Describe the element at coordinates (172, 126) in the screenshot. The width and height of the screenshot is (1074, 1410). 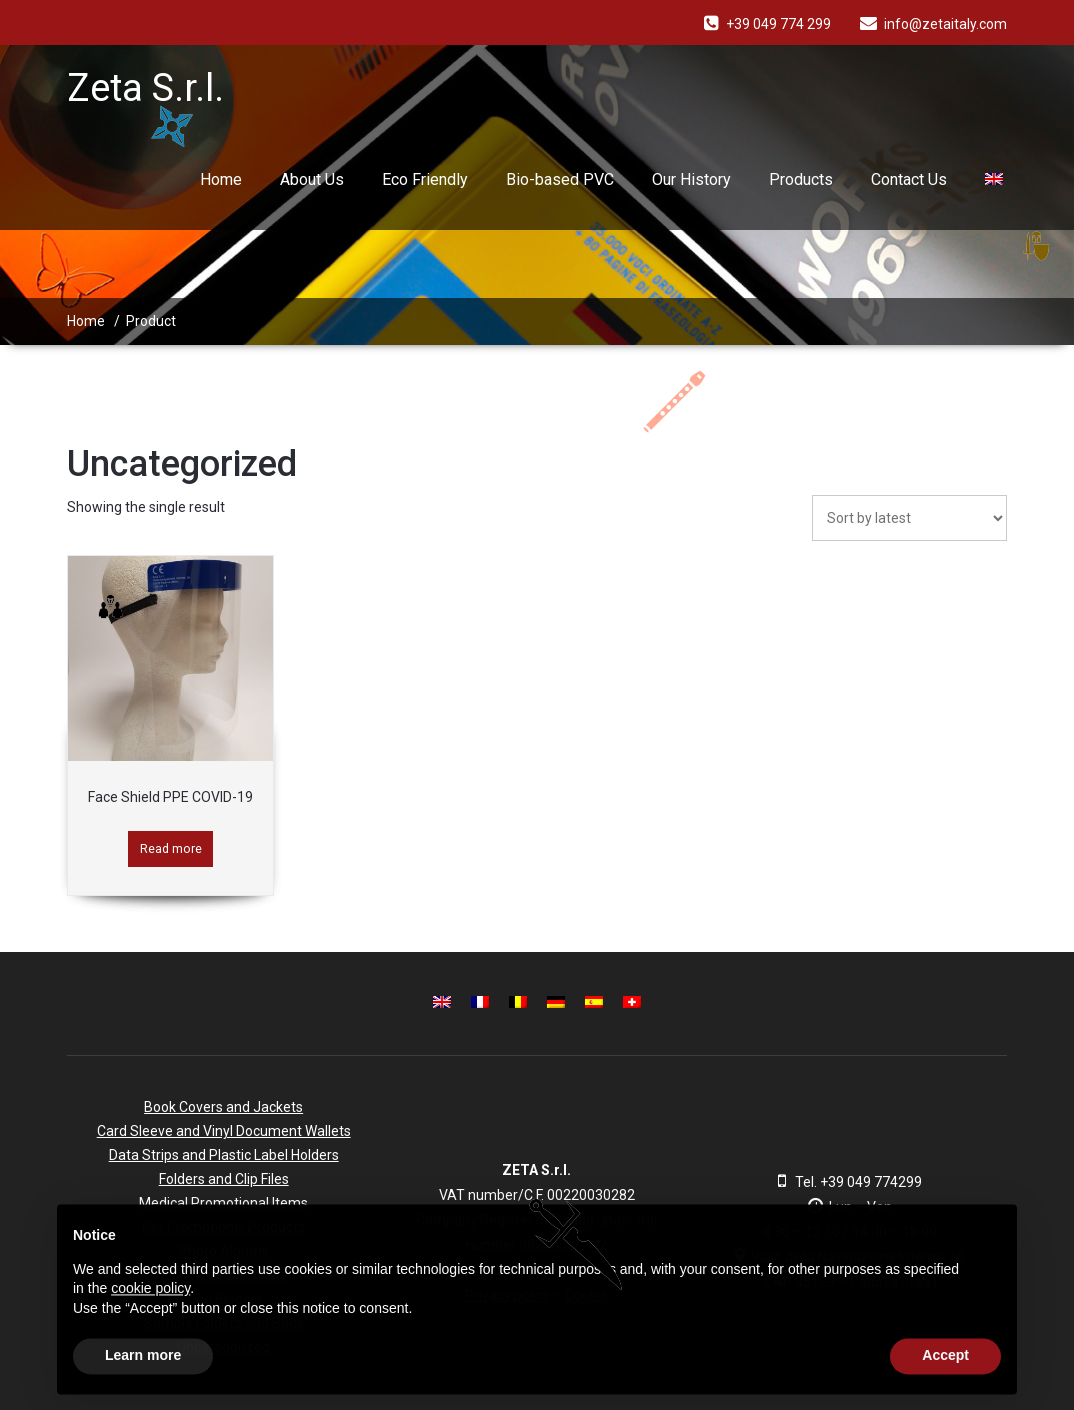
I see `a ninja or stealth-themed game element` at that location.